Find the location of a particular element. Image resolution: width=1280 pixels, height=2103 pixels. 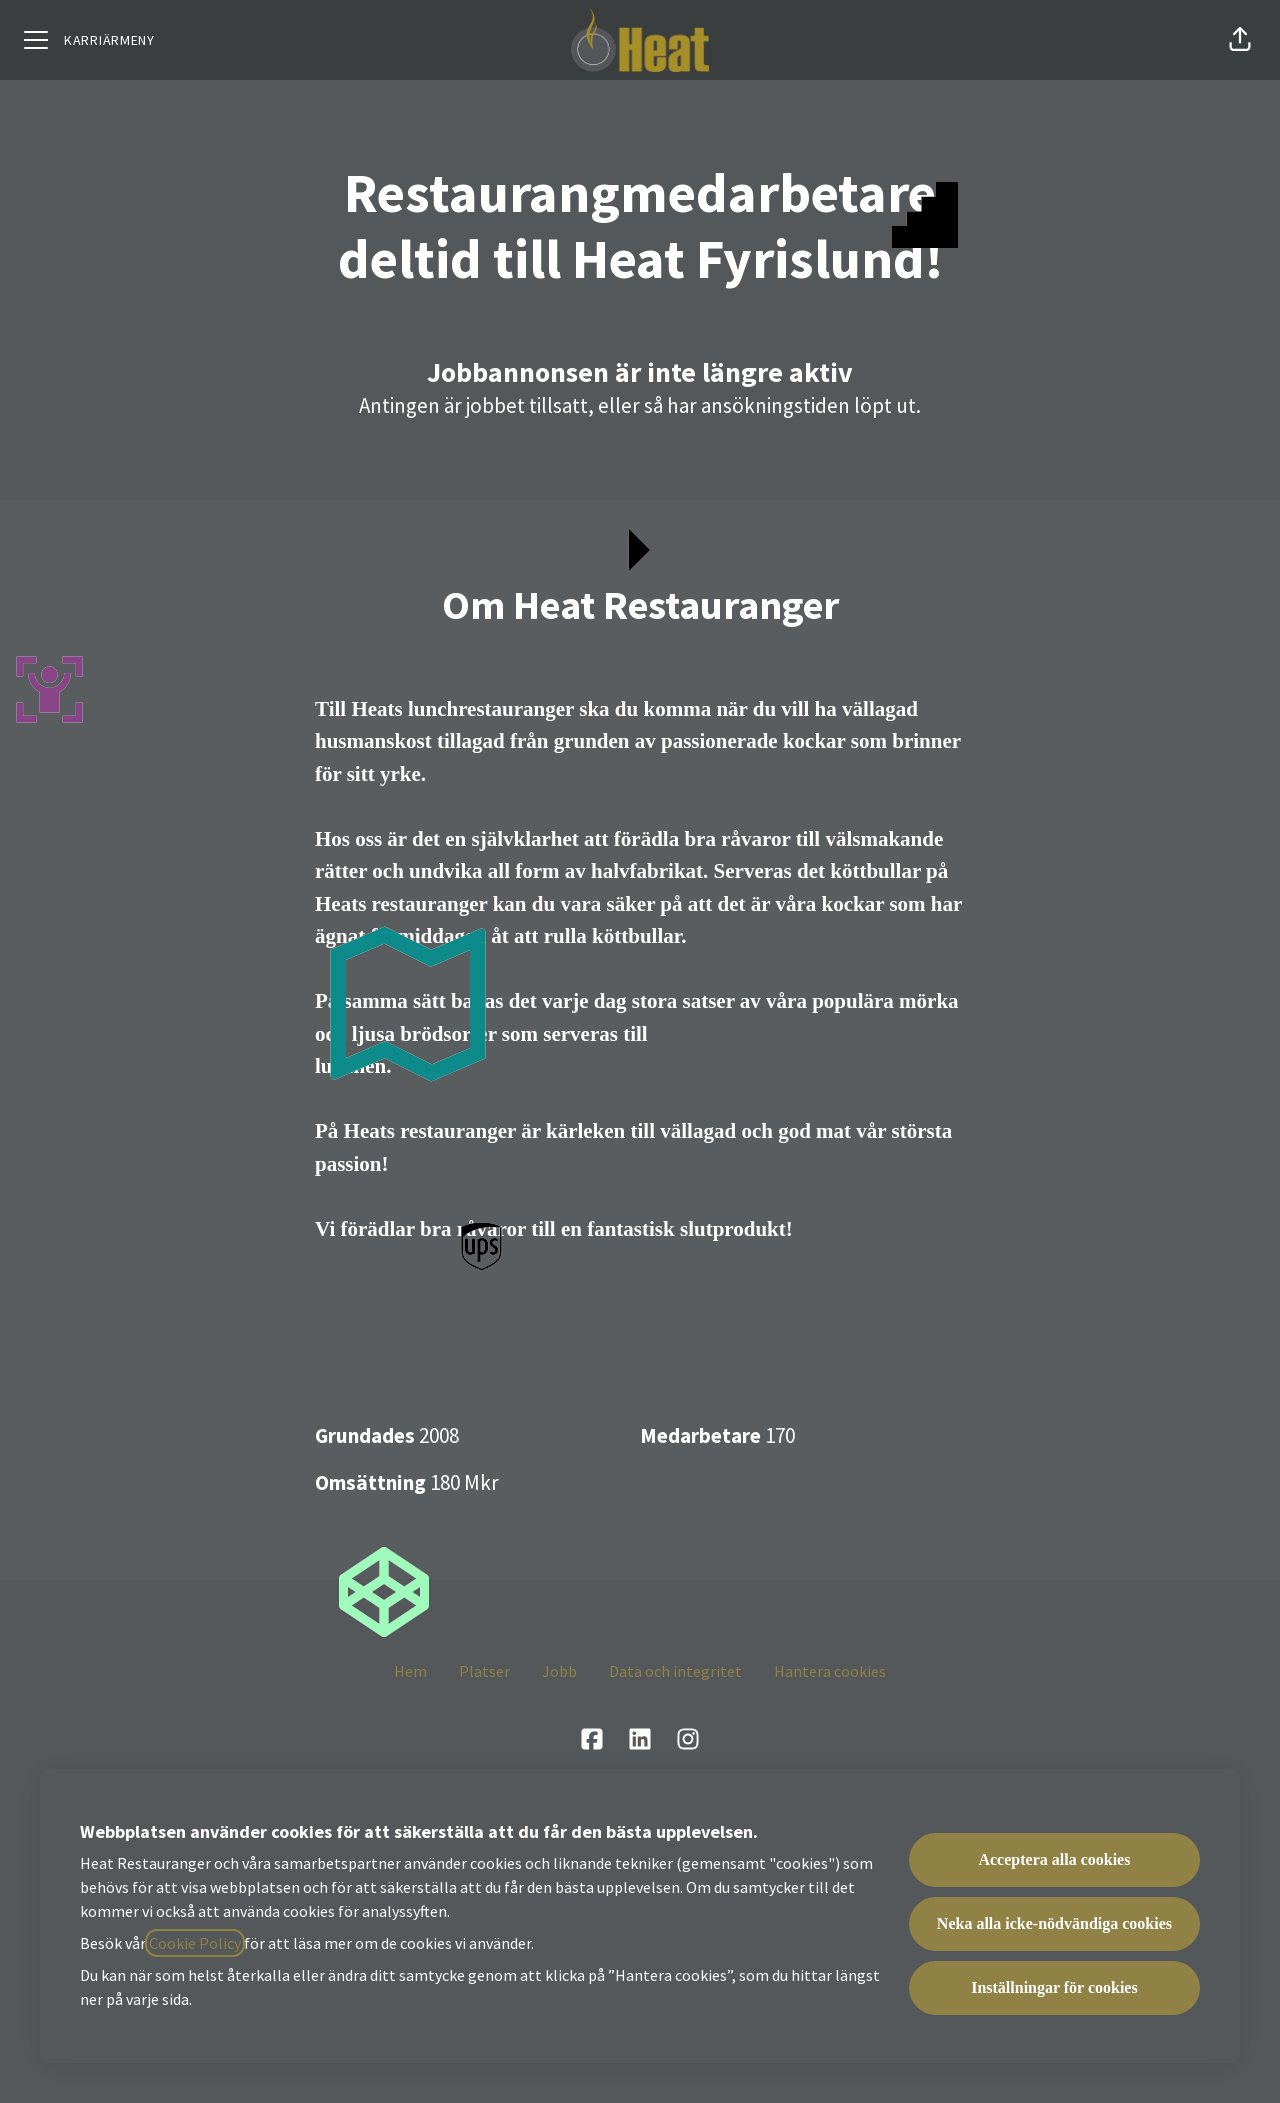

indicates stairs or stairwell location is located at coordinates (925, 215).